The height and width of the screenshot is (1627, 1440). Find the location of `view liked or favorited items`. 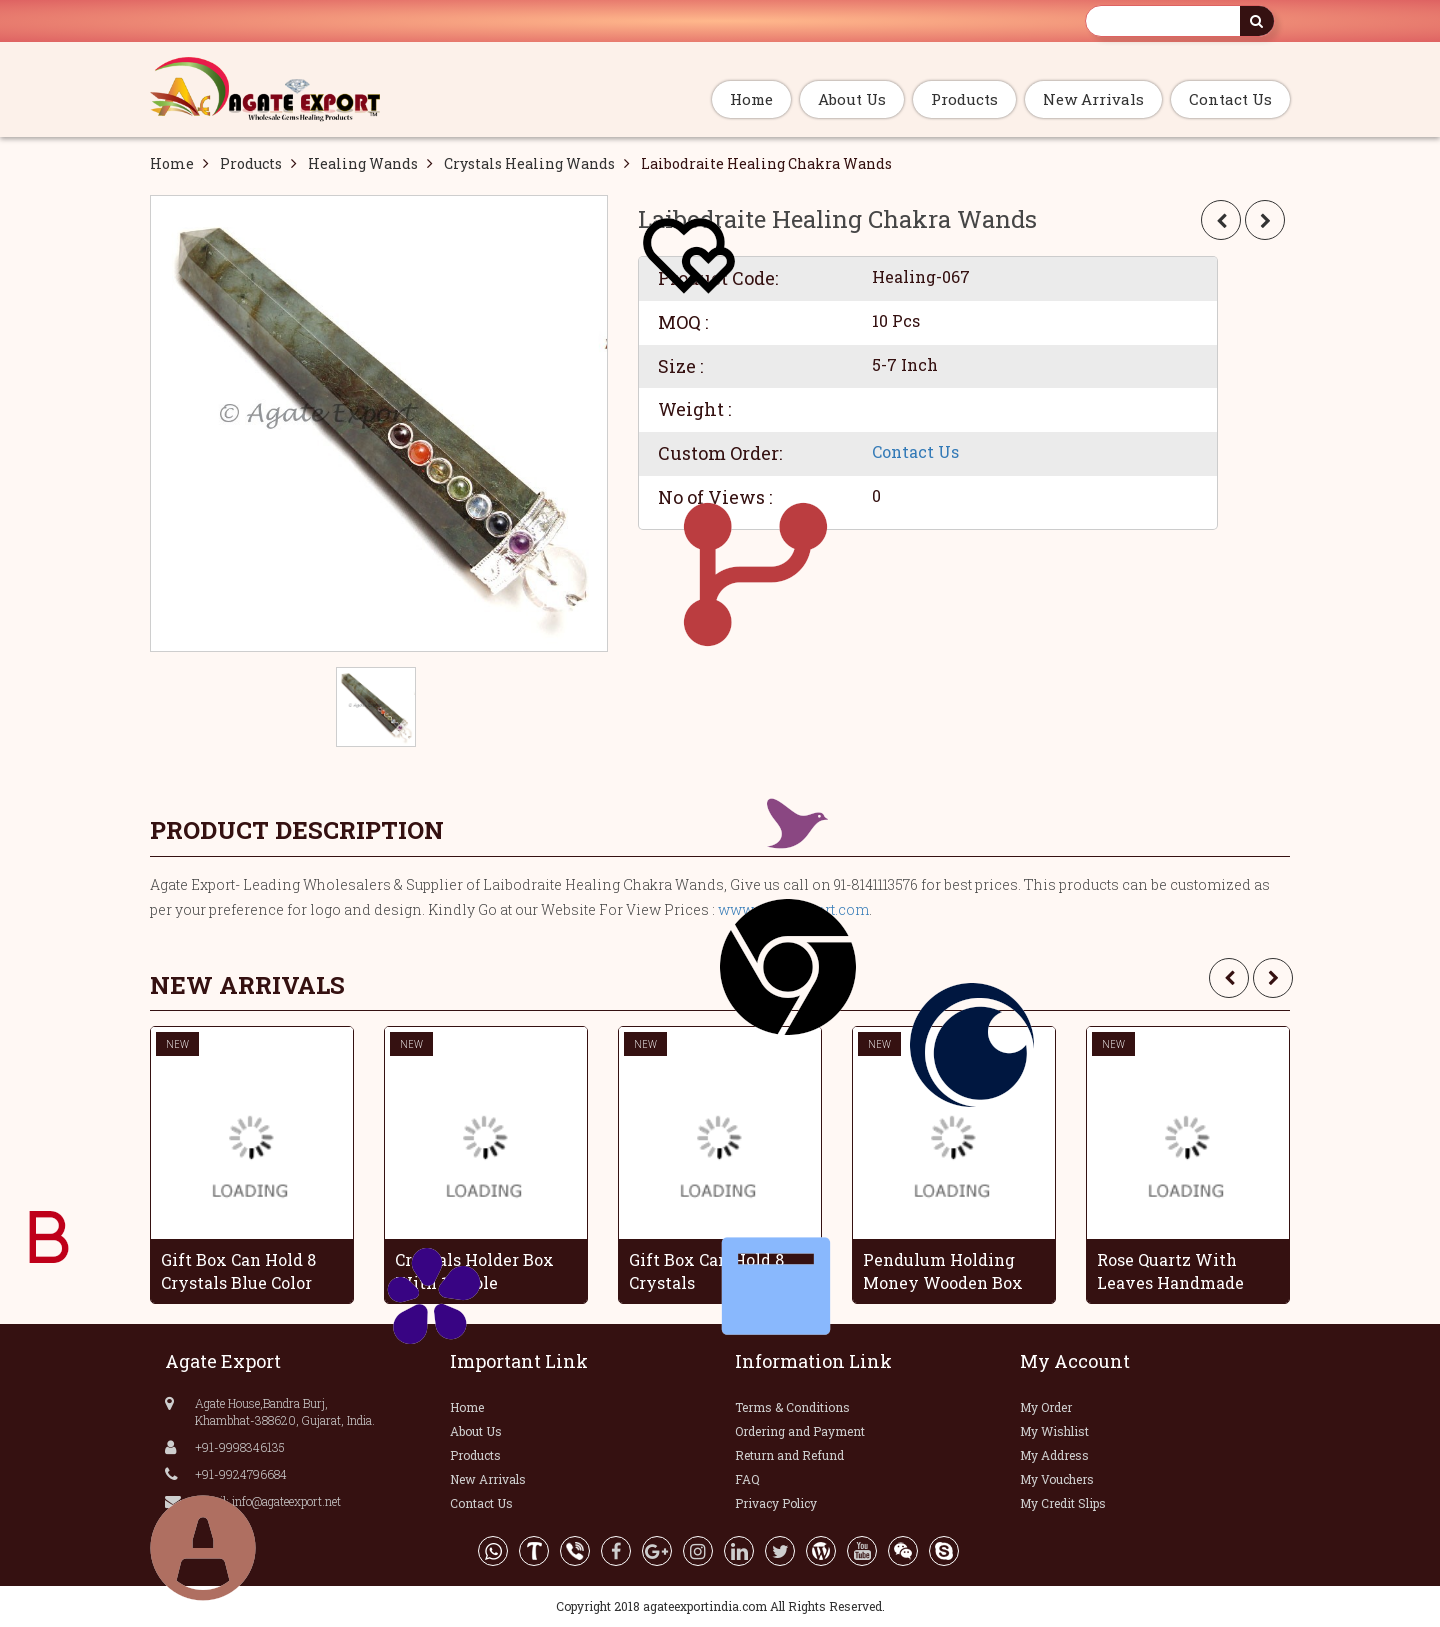

view liked or favorited items is located at coordinates (688, 255).